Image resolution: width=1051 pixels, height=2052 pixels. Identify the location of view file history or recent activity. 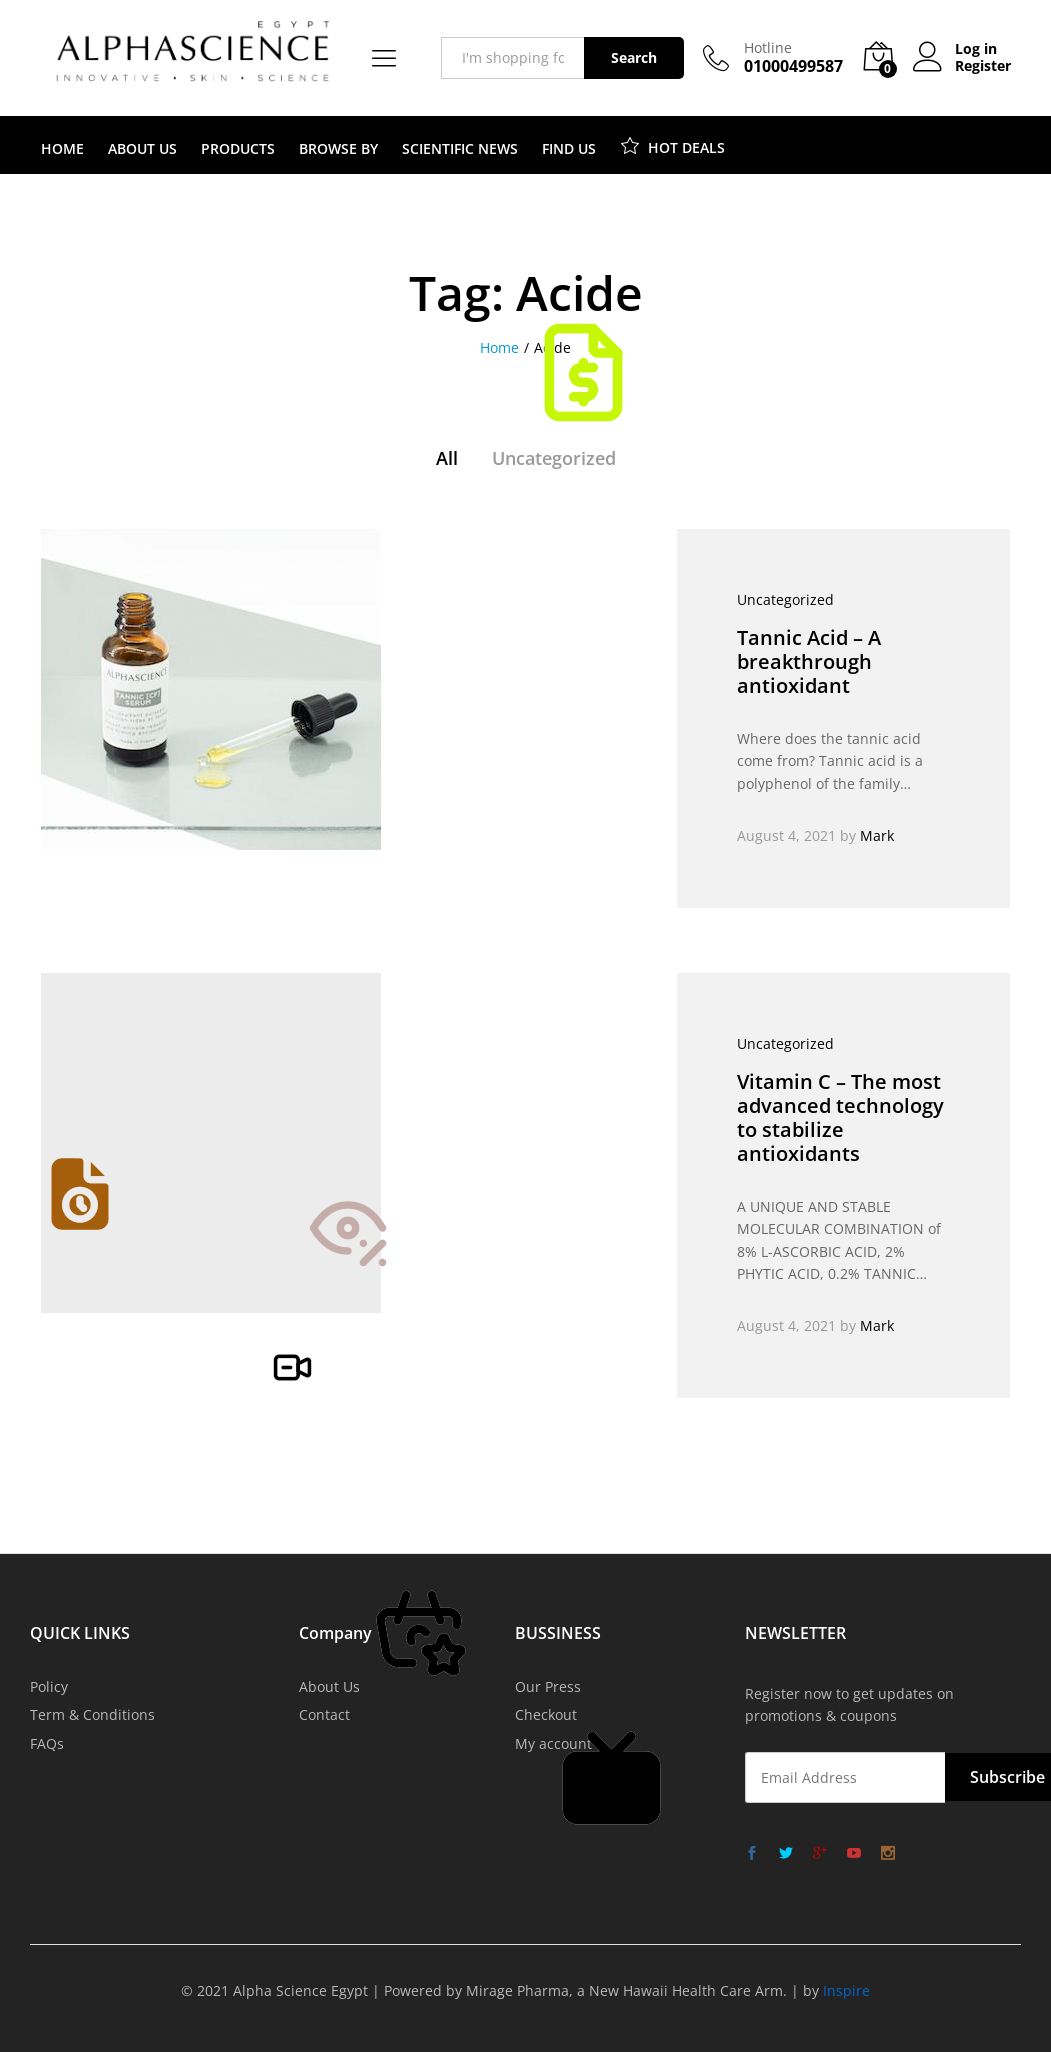
(80, 1194).